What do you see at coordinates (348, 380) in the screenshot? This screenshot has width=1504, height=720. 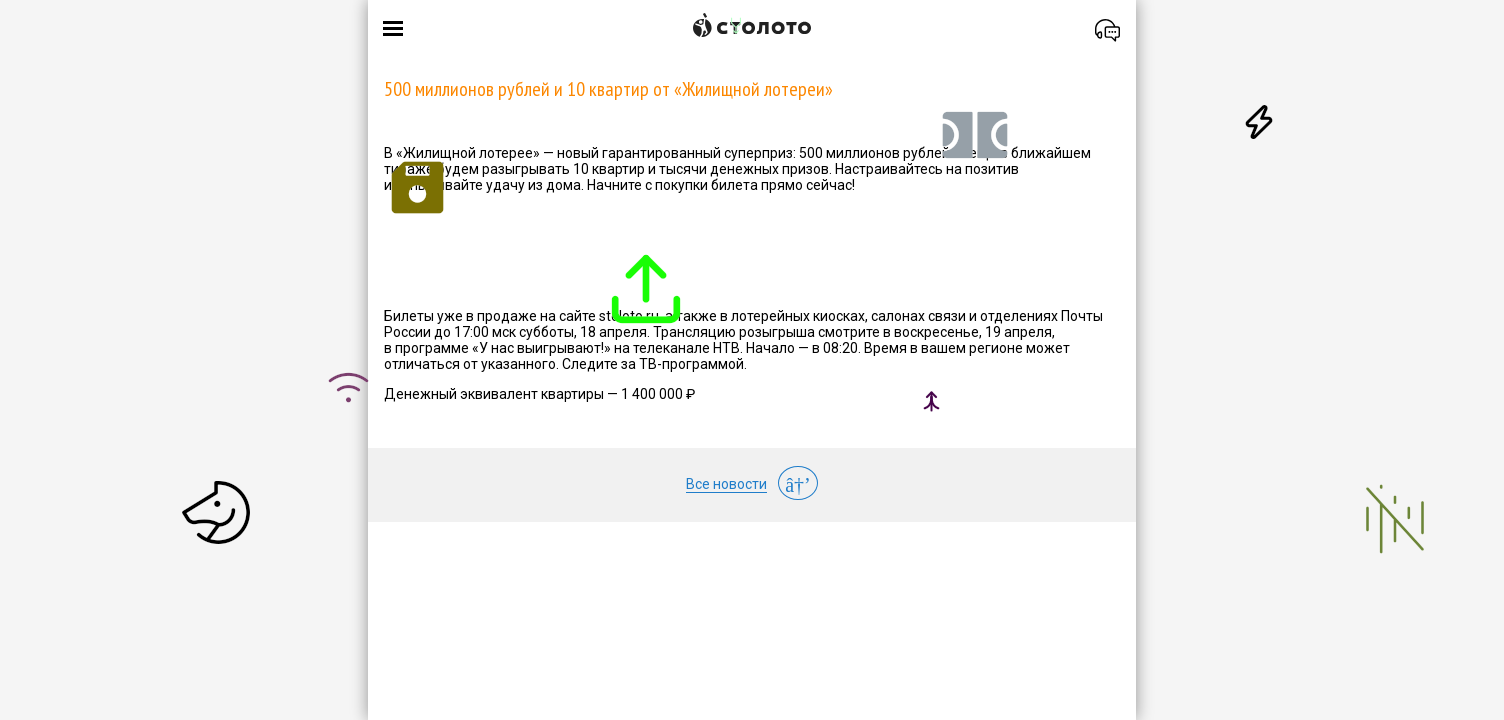 I see `indicates moderate wifi signal strength` at bounding box center [348, 380].